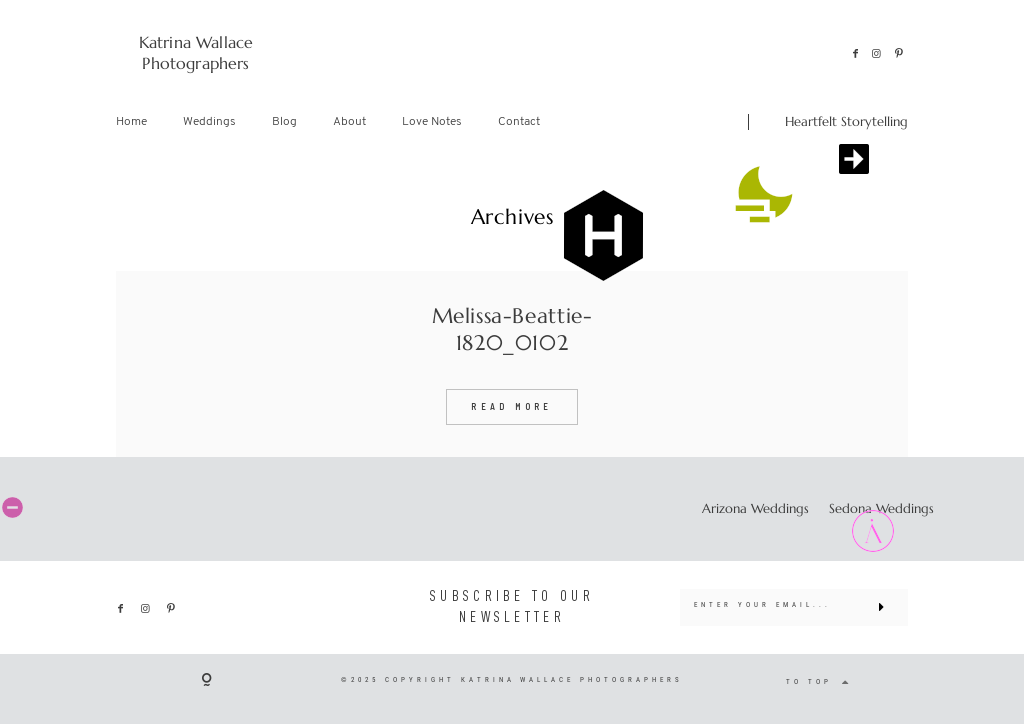 The image size is (1024, 724). Describe the element at coordinates (873, 531) in the screenshot. I see `open invidious, a privacy-focused youtube frontend` at that location.